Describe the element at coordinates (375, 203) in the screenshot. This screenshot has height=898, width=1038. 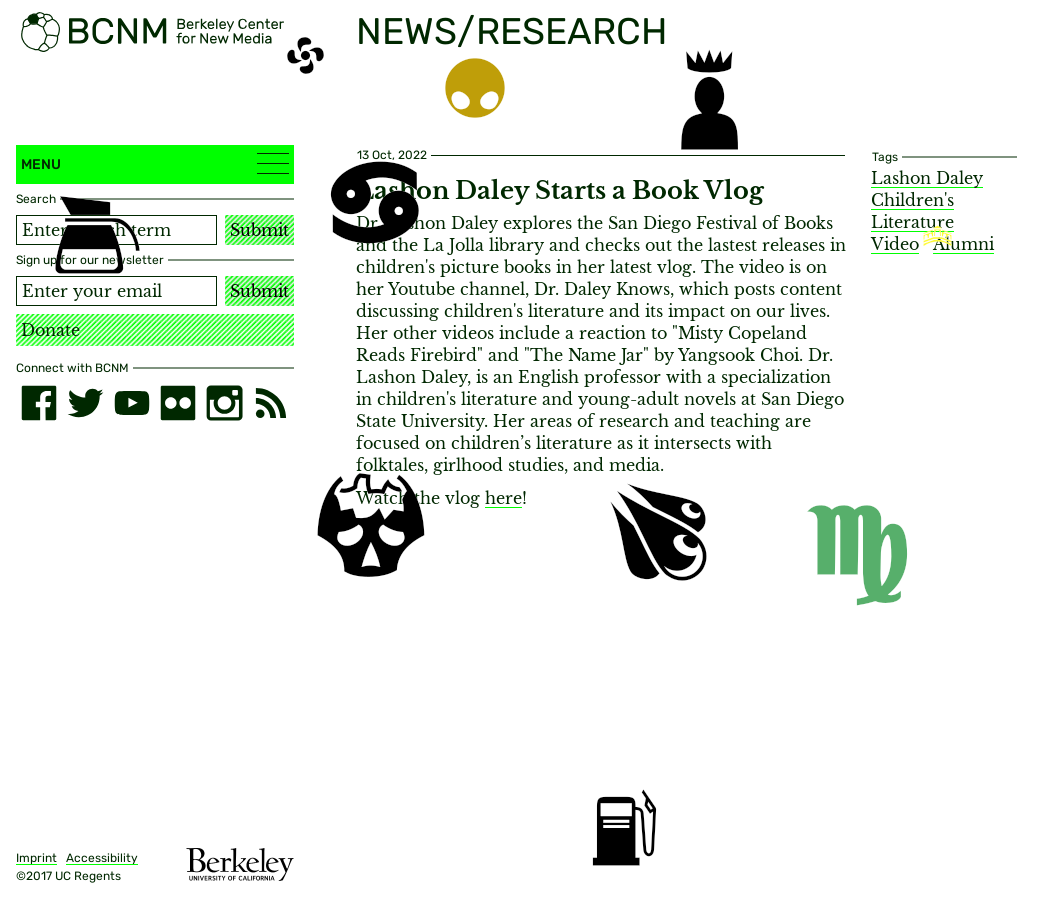
I see `view cancer zodiac sign information` at that location.